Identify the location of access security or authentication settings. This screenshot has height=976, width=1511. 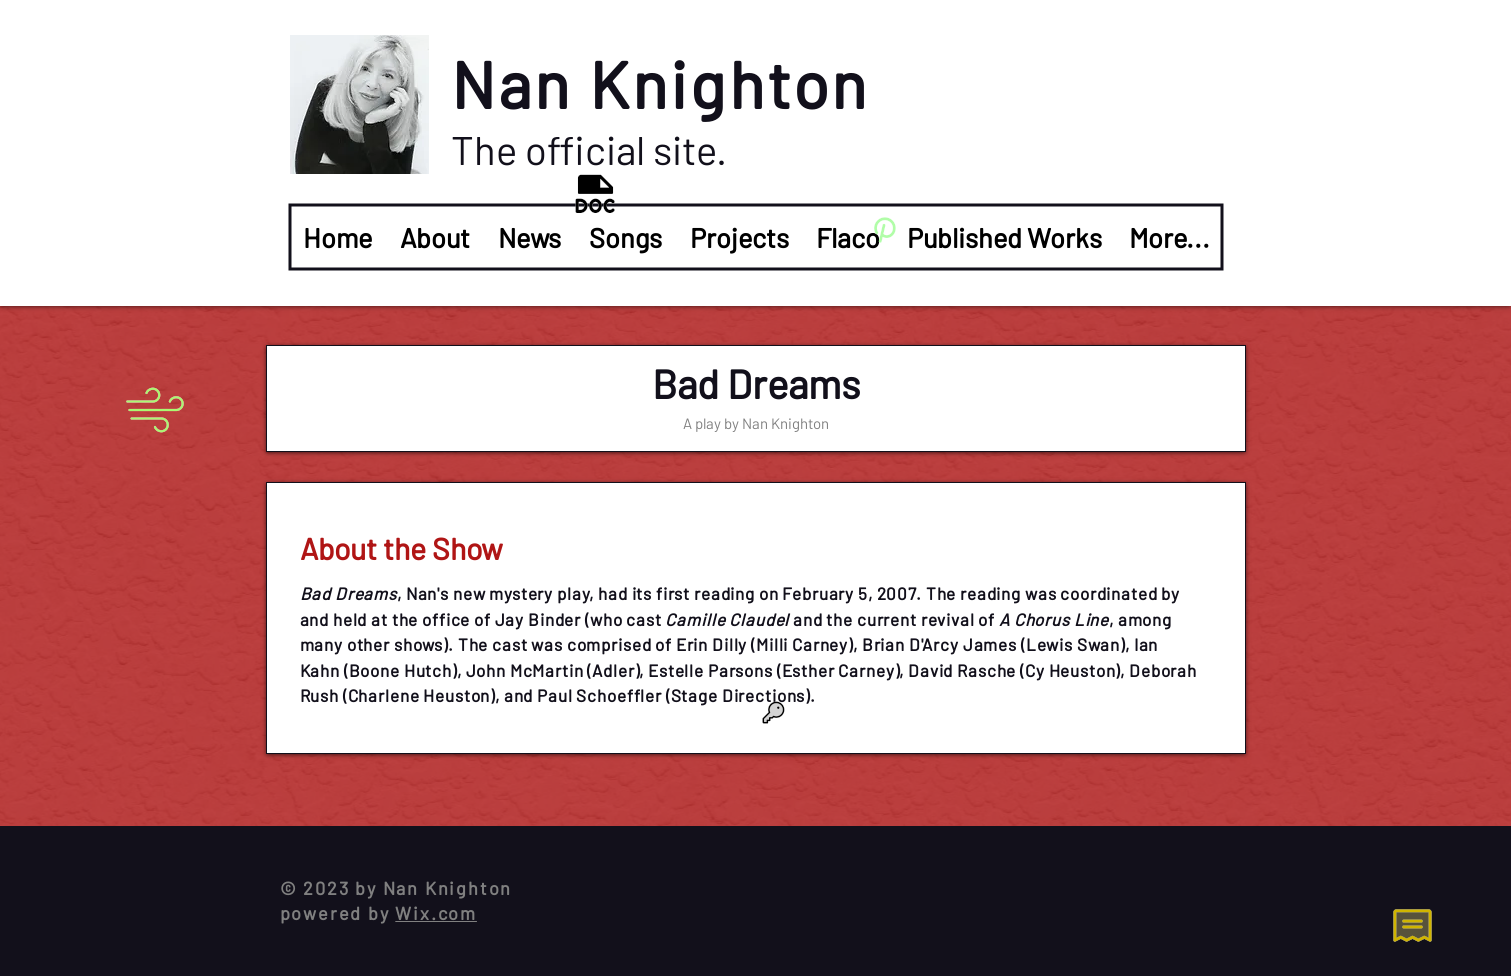
(773, 713).